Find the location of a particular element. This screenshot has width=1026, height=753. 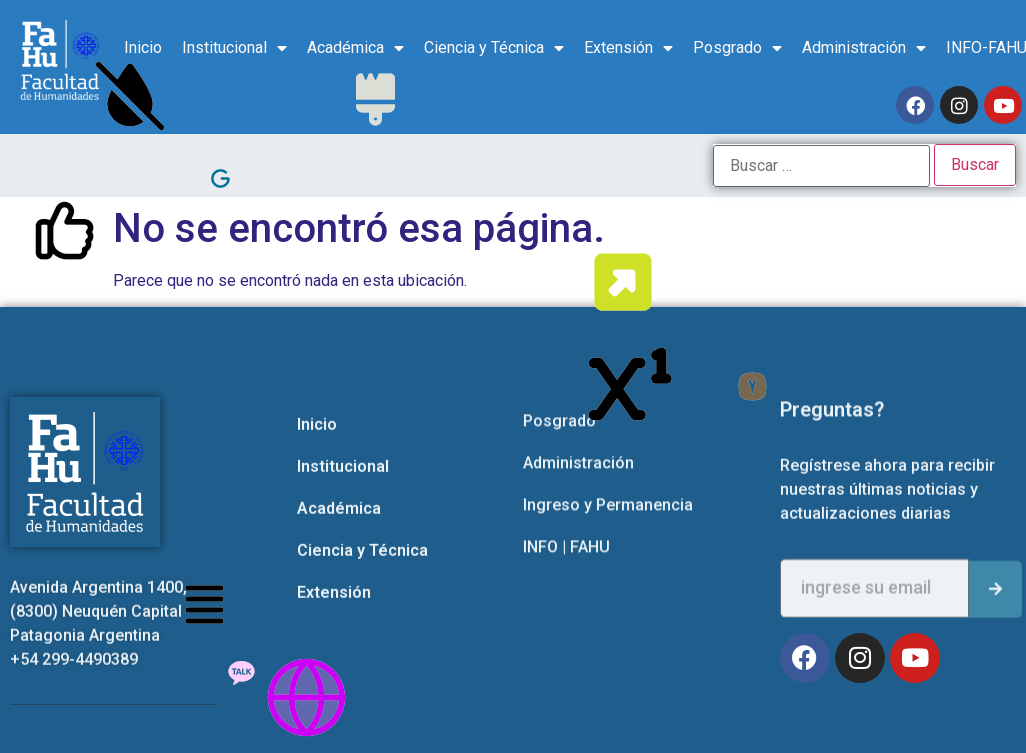

apply superscript formatting to selected text is located at coordinates (625, 389).